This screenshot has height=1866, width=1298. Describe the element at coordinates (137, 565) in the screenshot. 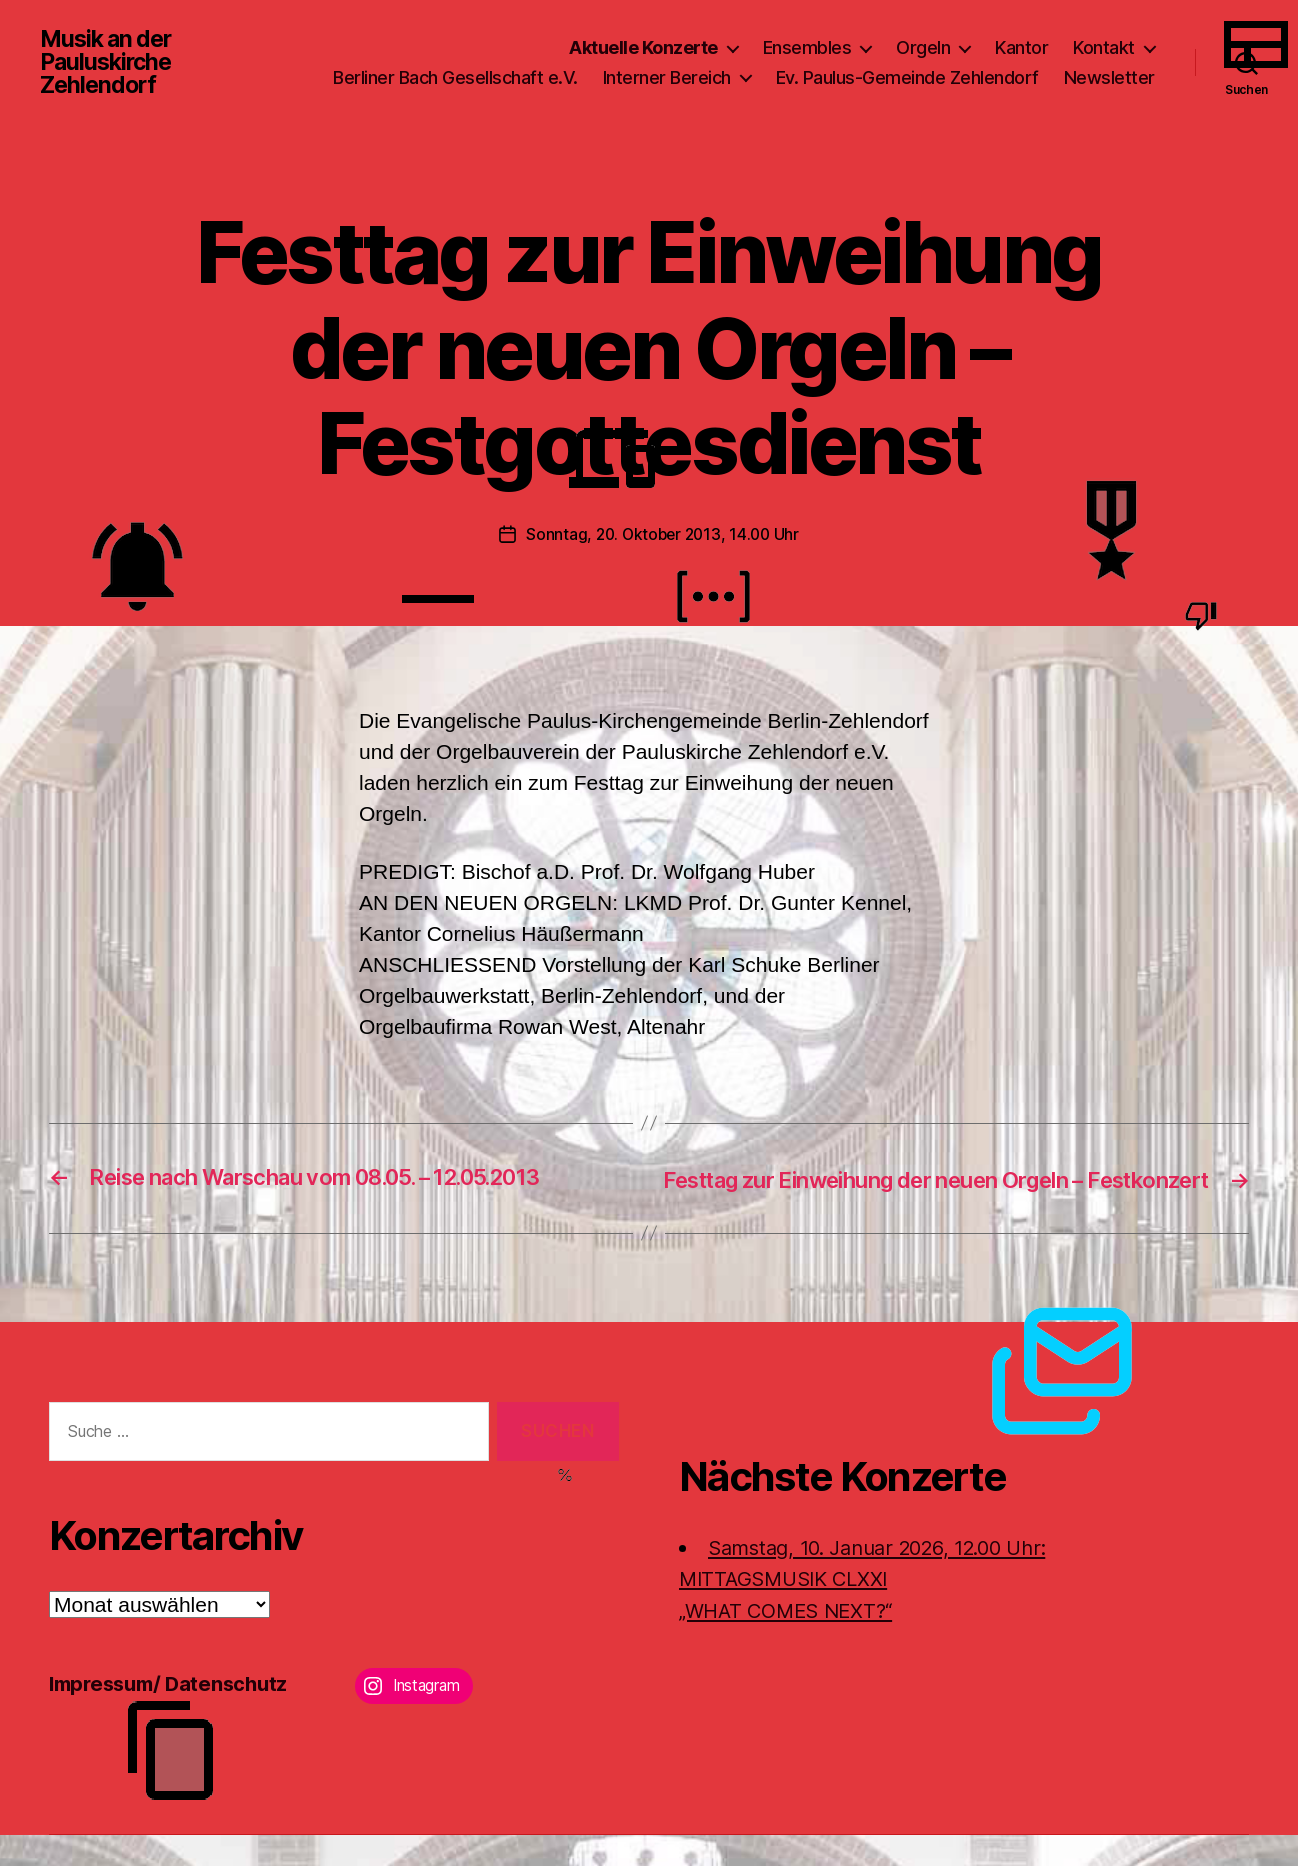

I see `indicates active or incoming notifications` at that location.